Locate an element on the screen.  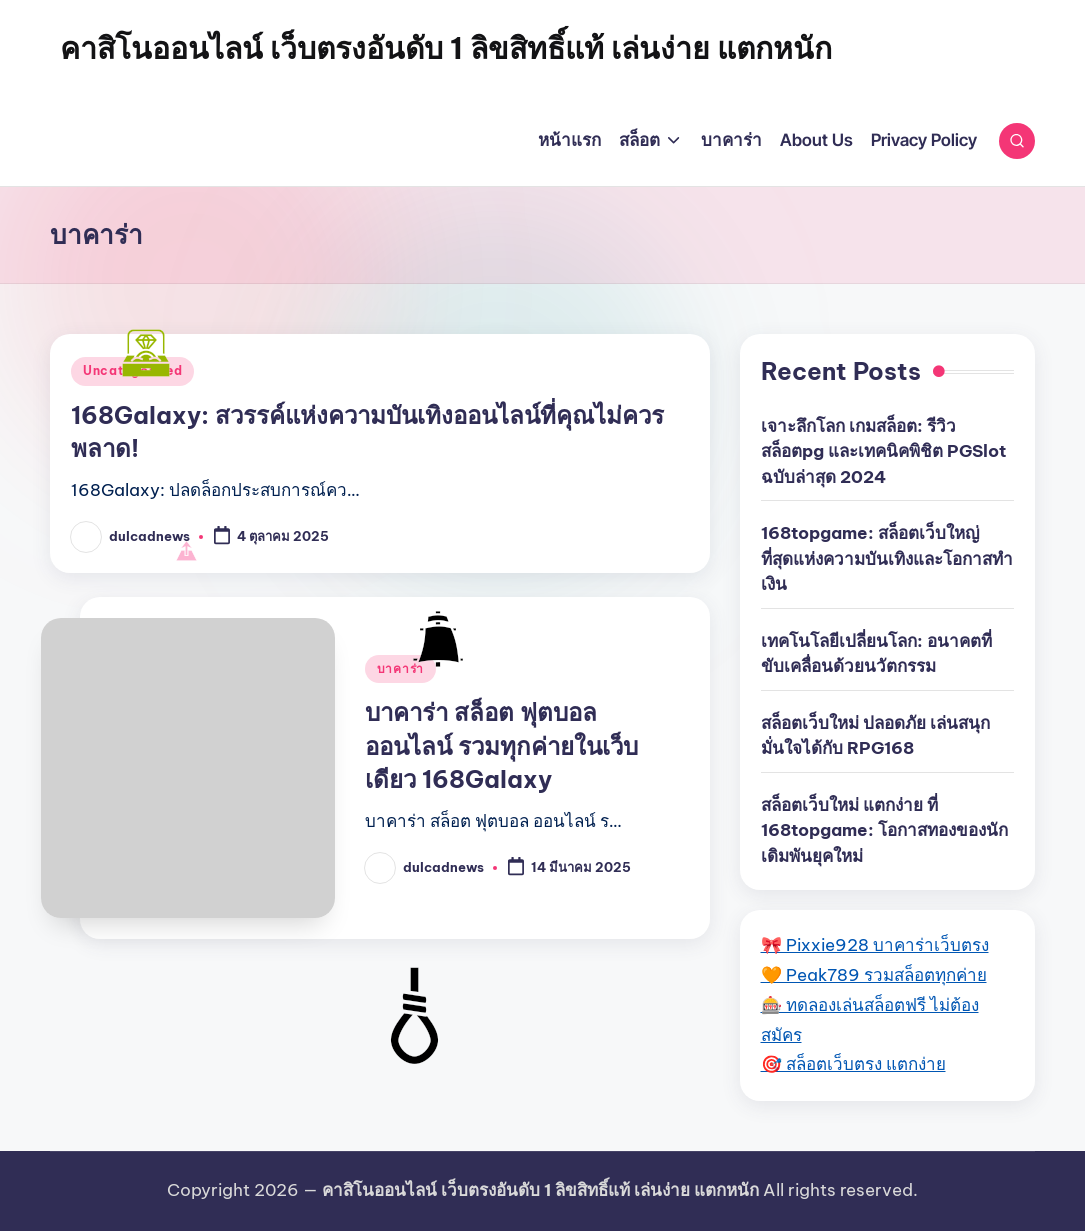
play a card from your hand is located at coordinates (186, 550).